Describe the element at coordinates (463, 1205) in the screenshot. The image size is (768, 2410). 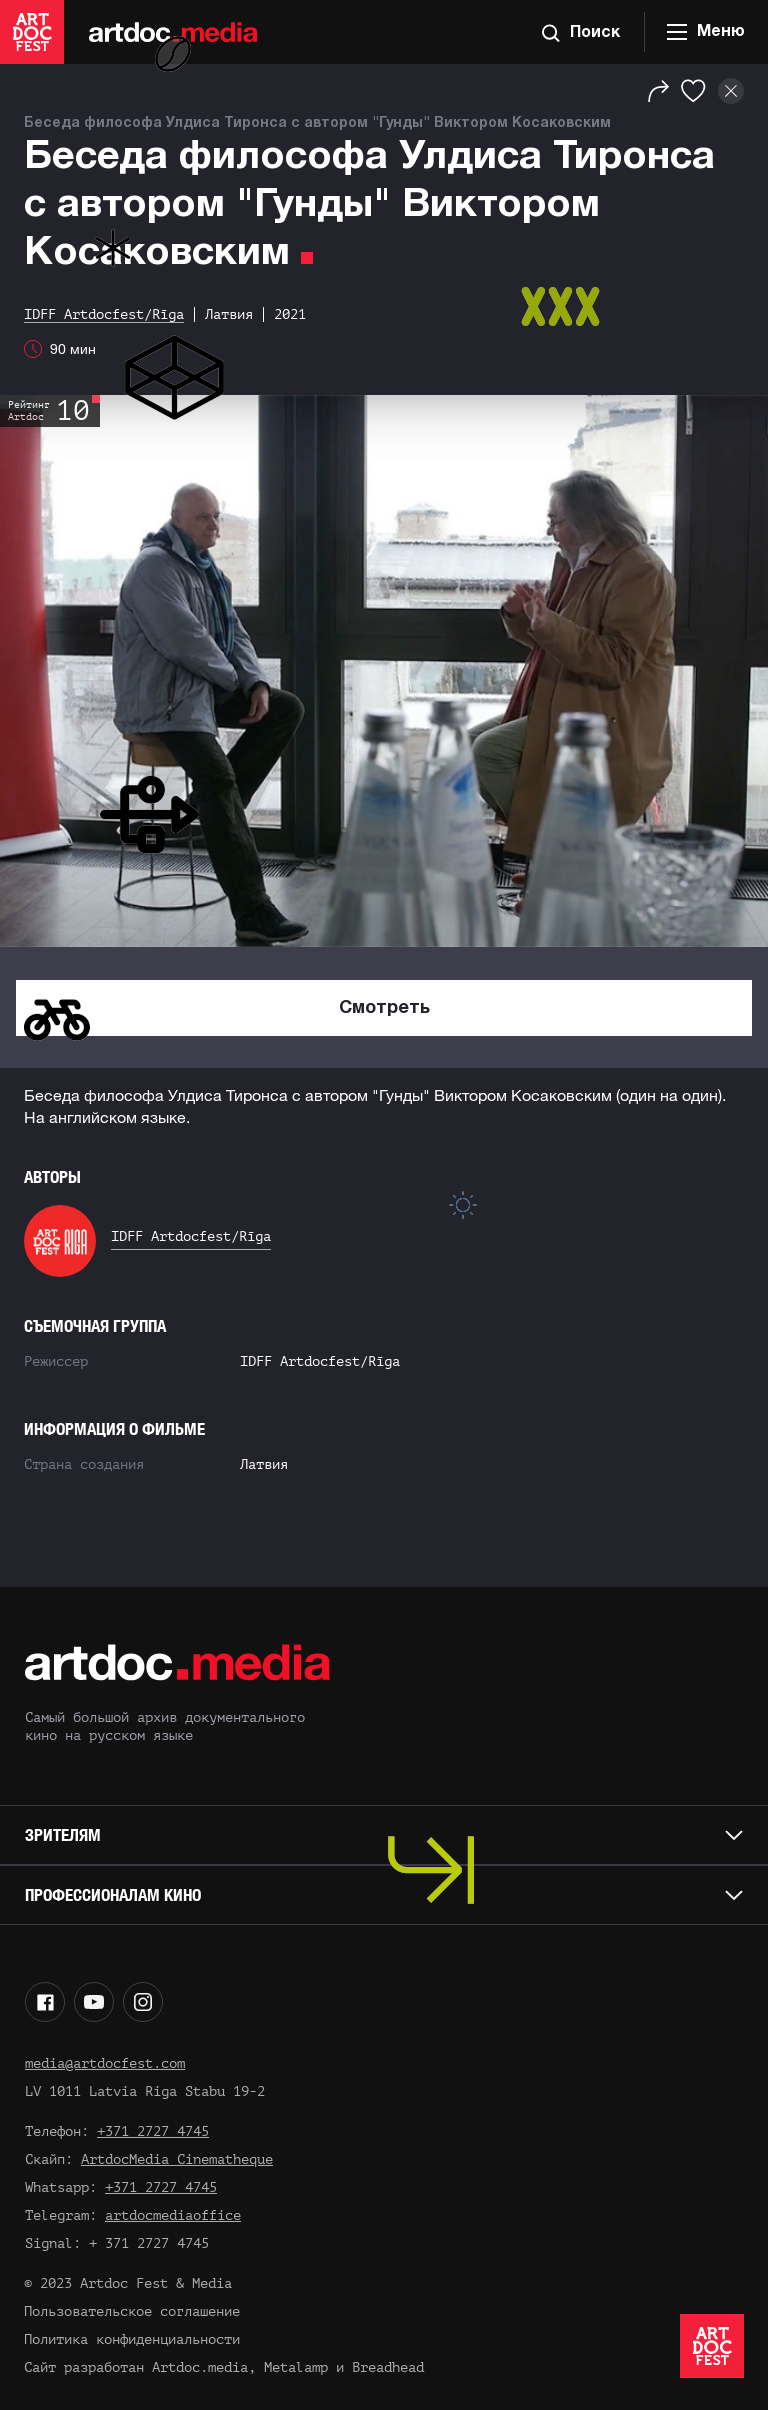
I see `switch to light mode` at that location.